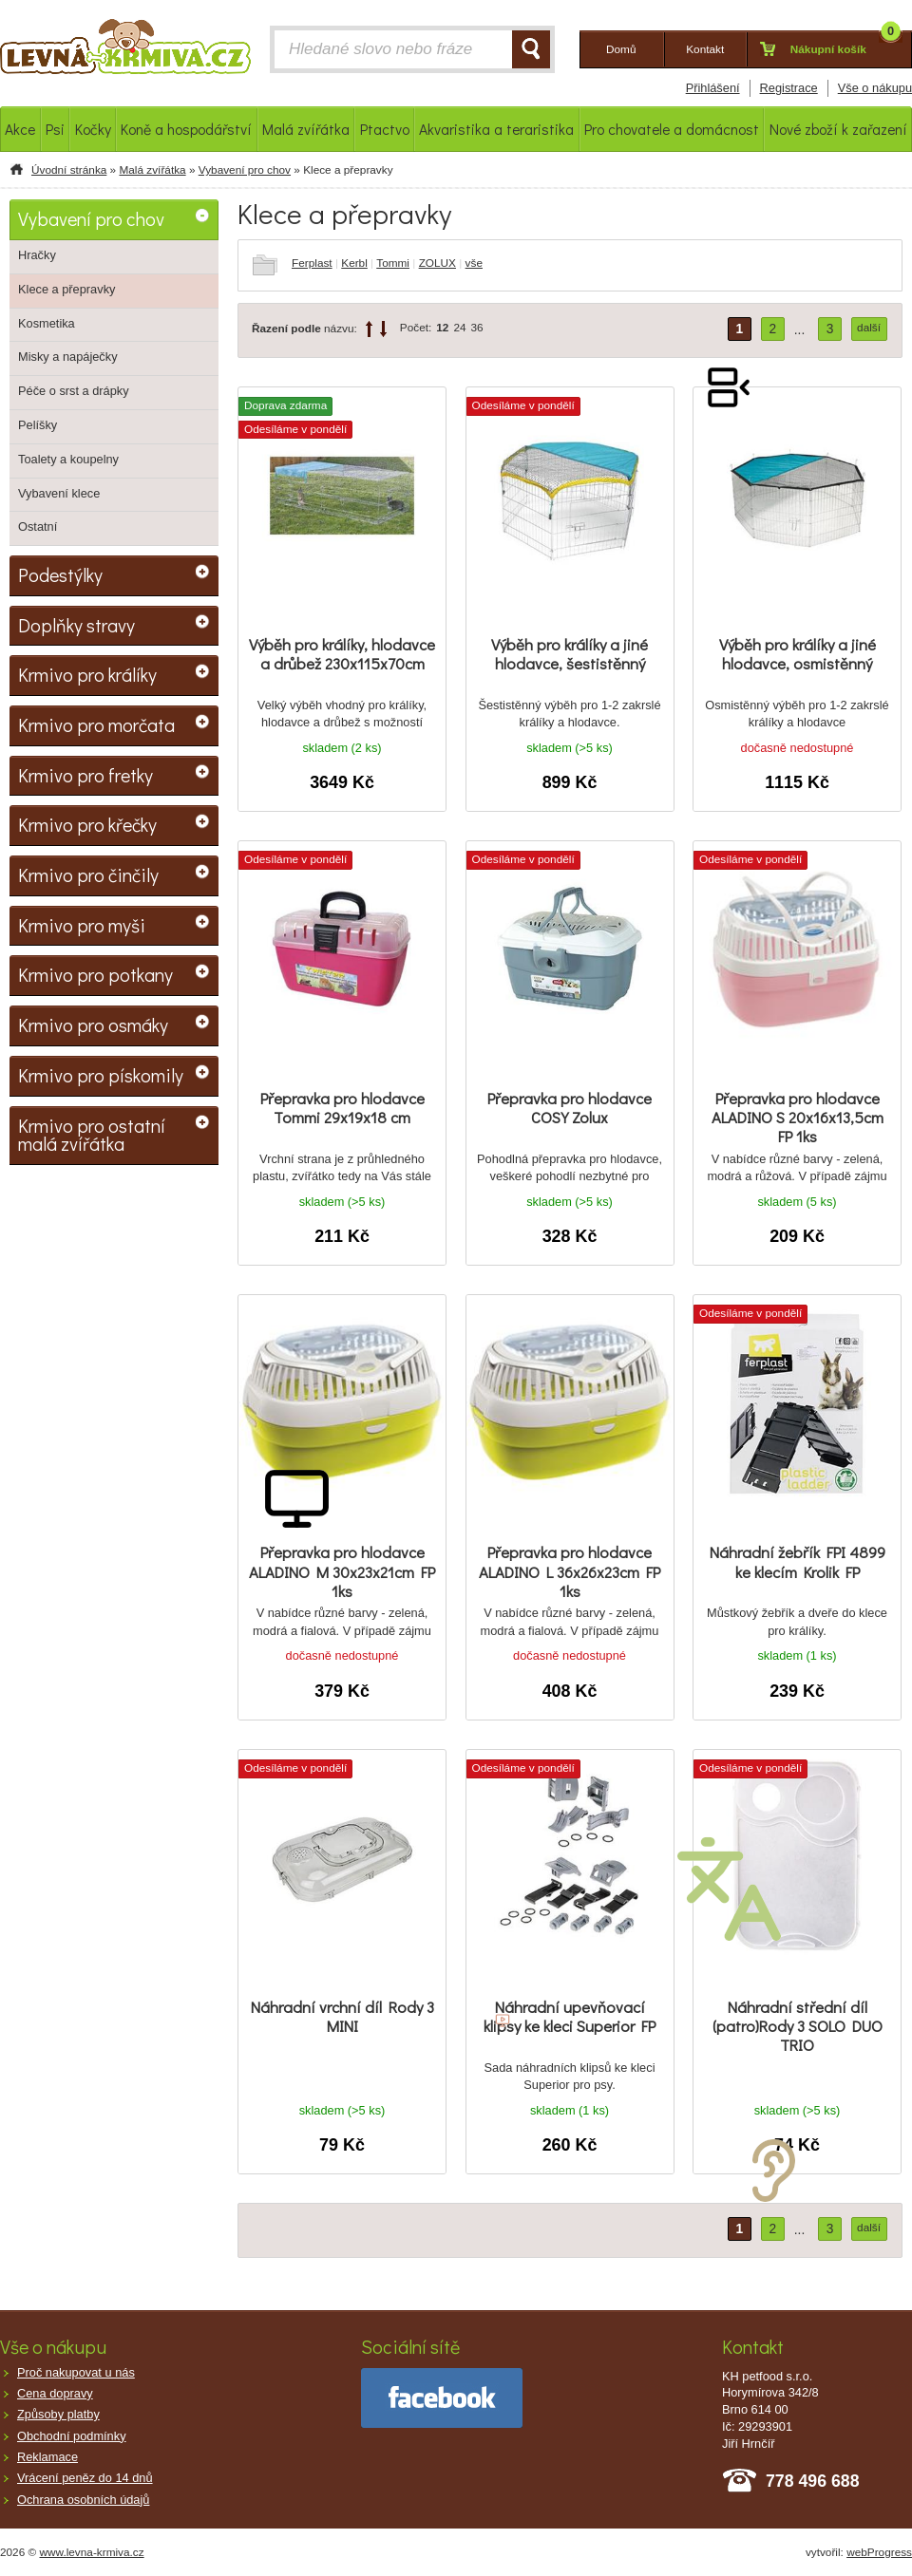 Image resolution: width=912 pixels, height=2576 pixels. What do you see at coordinates (772, 2171) in the screenshot?
I see `access audio or sound settings` at bounding box center [772, 2171].